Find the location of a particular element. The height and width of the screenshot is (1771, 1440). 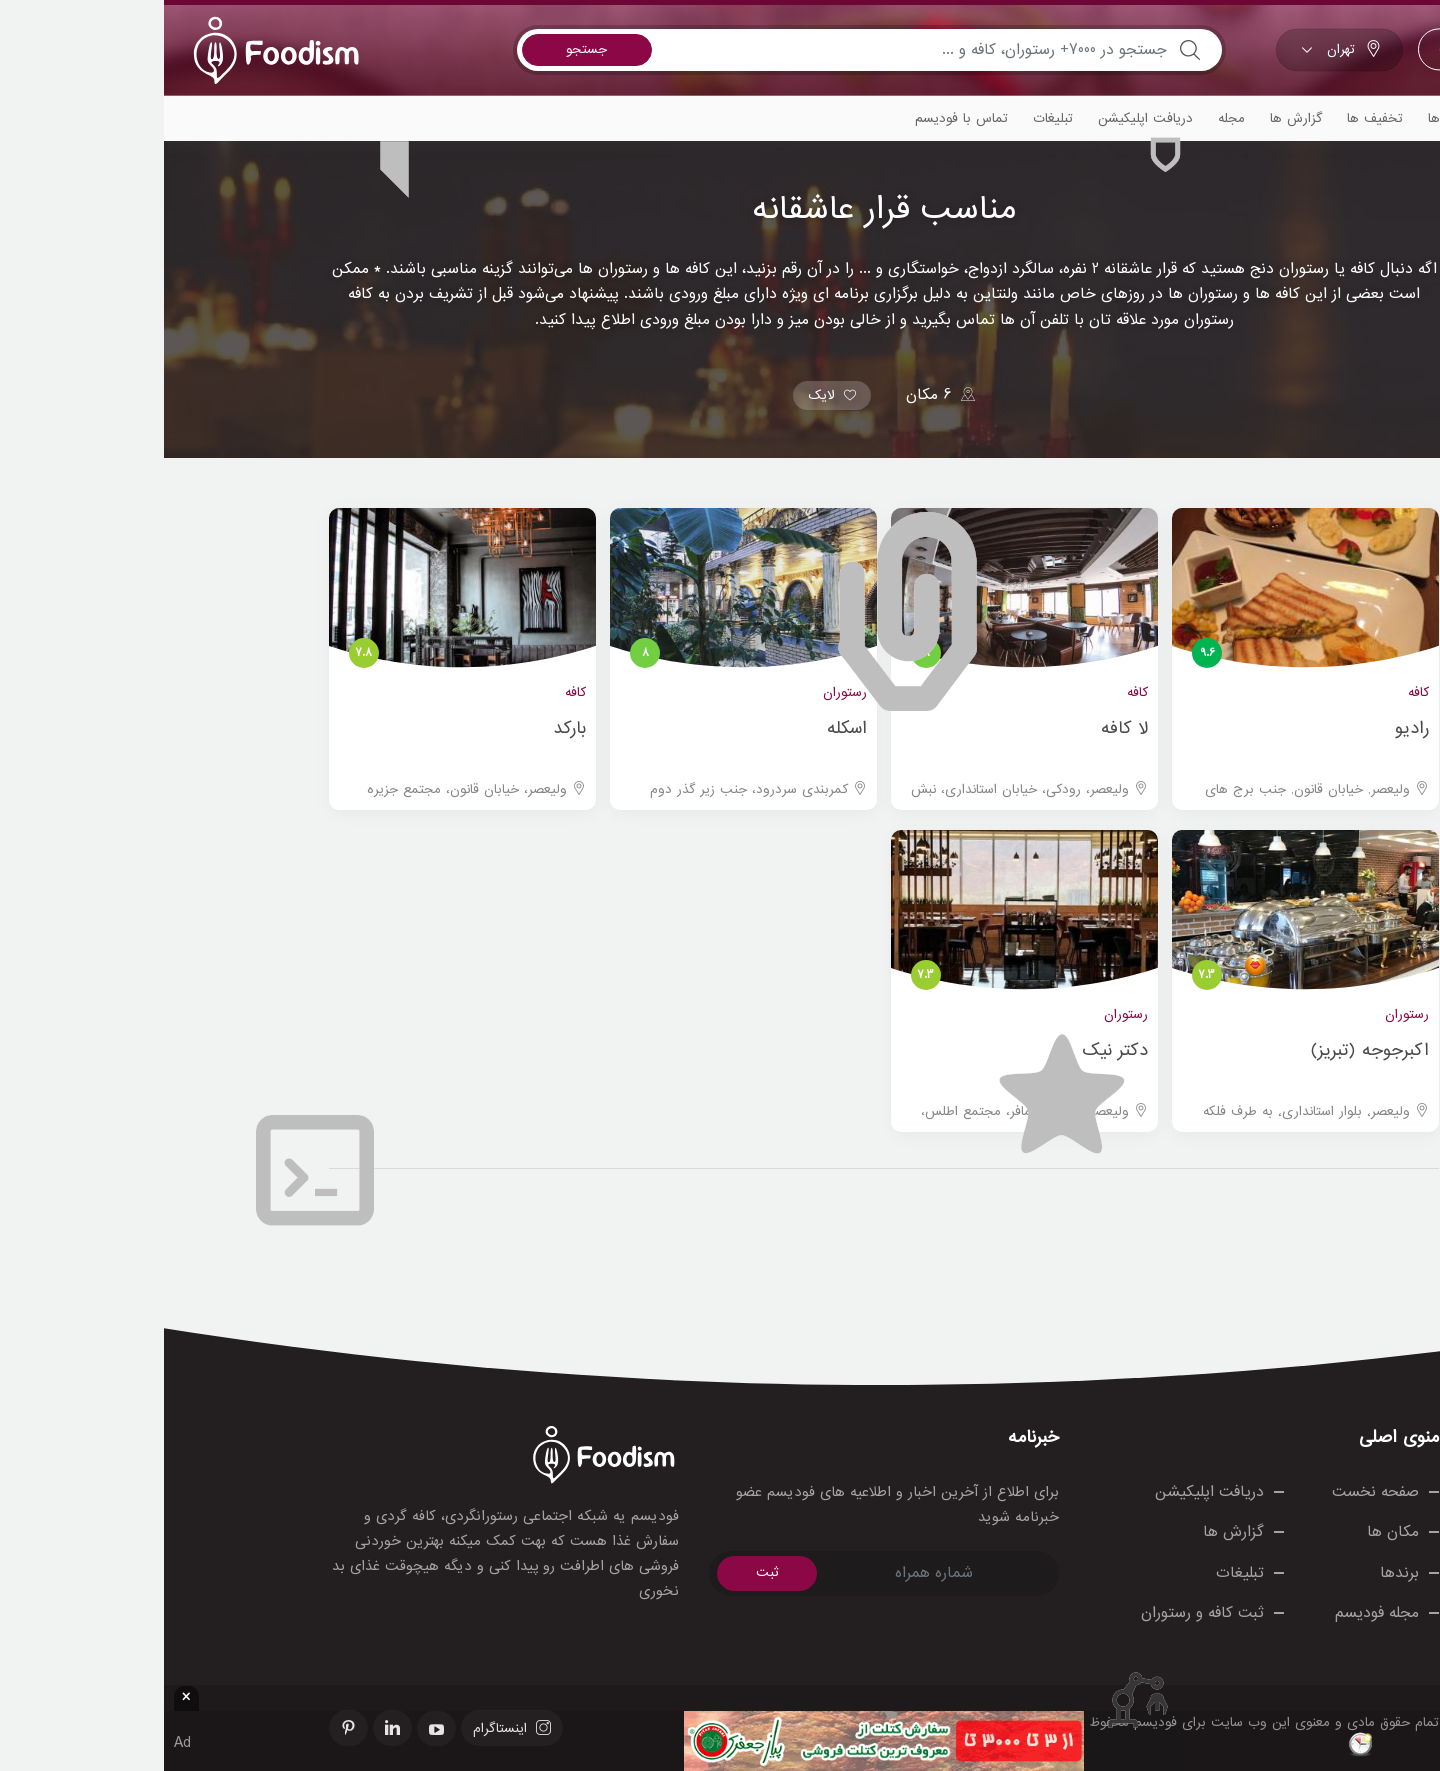

indicates email has an attachment is located at coordinates (914, 611).